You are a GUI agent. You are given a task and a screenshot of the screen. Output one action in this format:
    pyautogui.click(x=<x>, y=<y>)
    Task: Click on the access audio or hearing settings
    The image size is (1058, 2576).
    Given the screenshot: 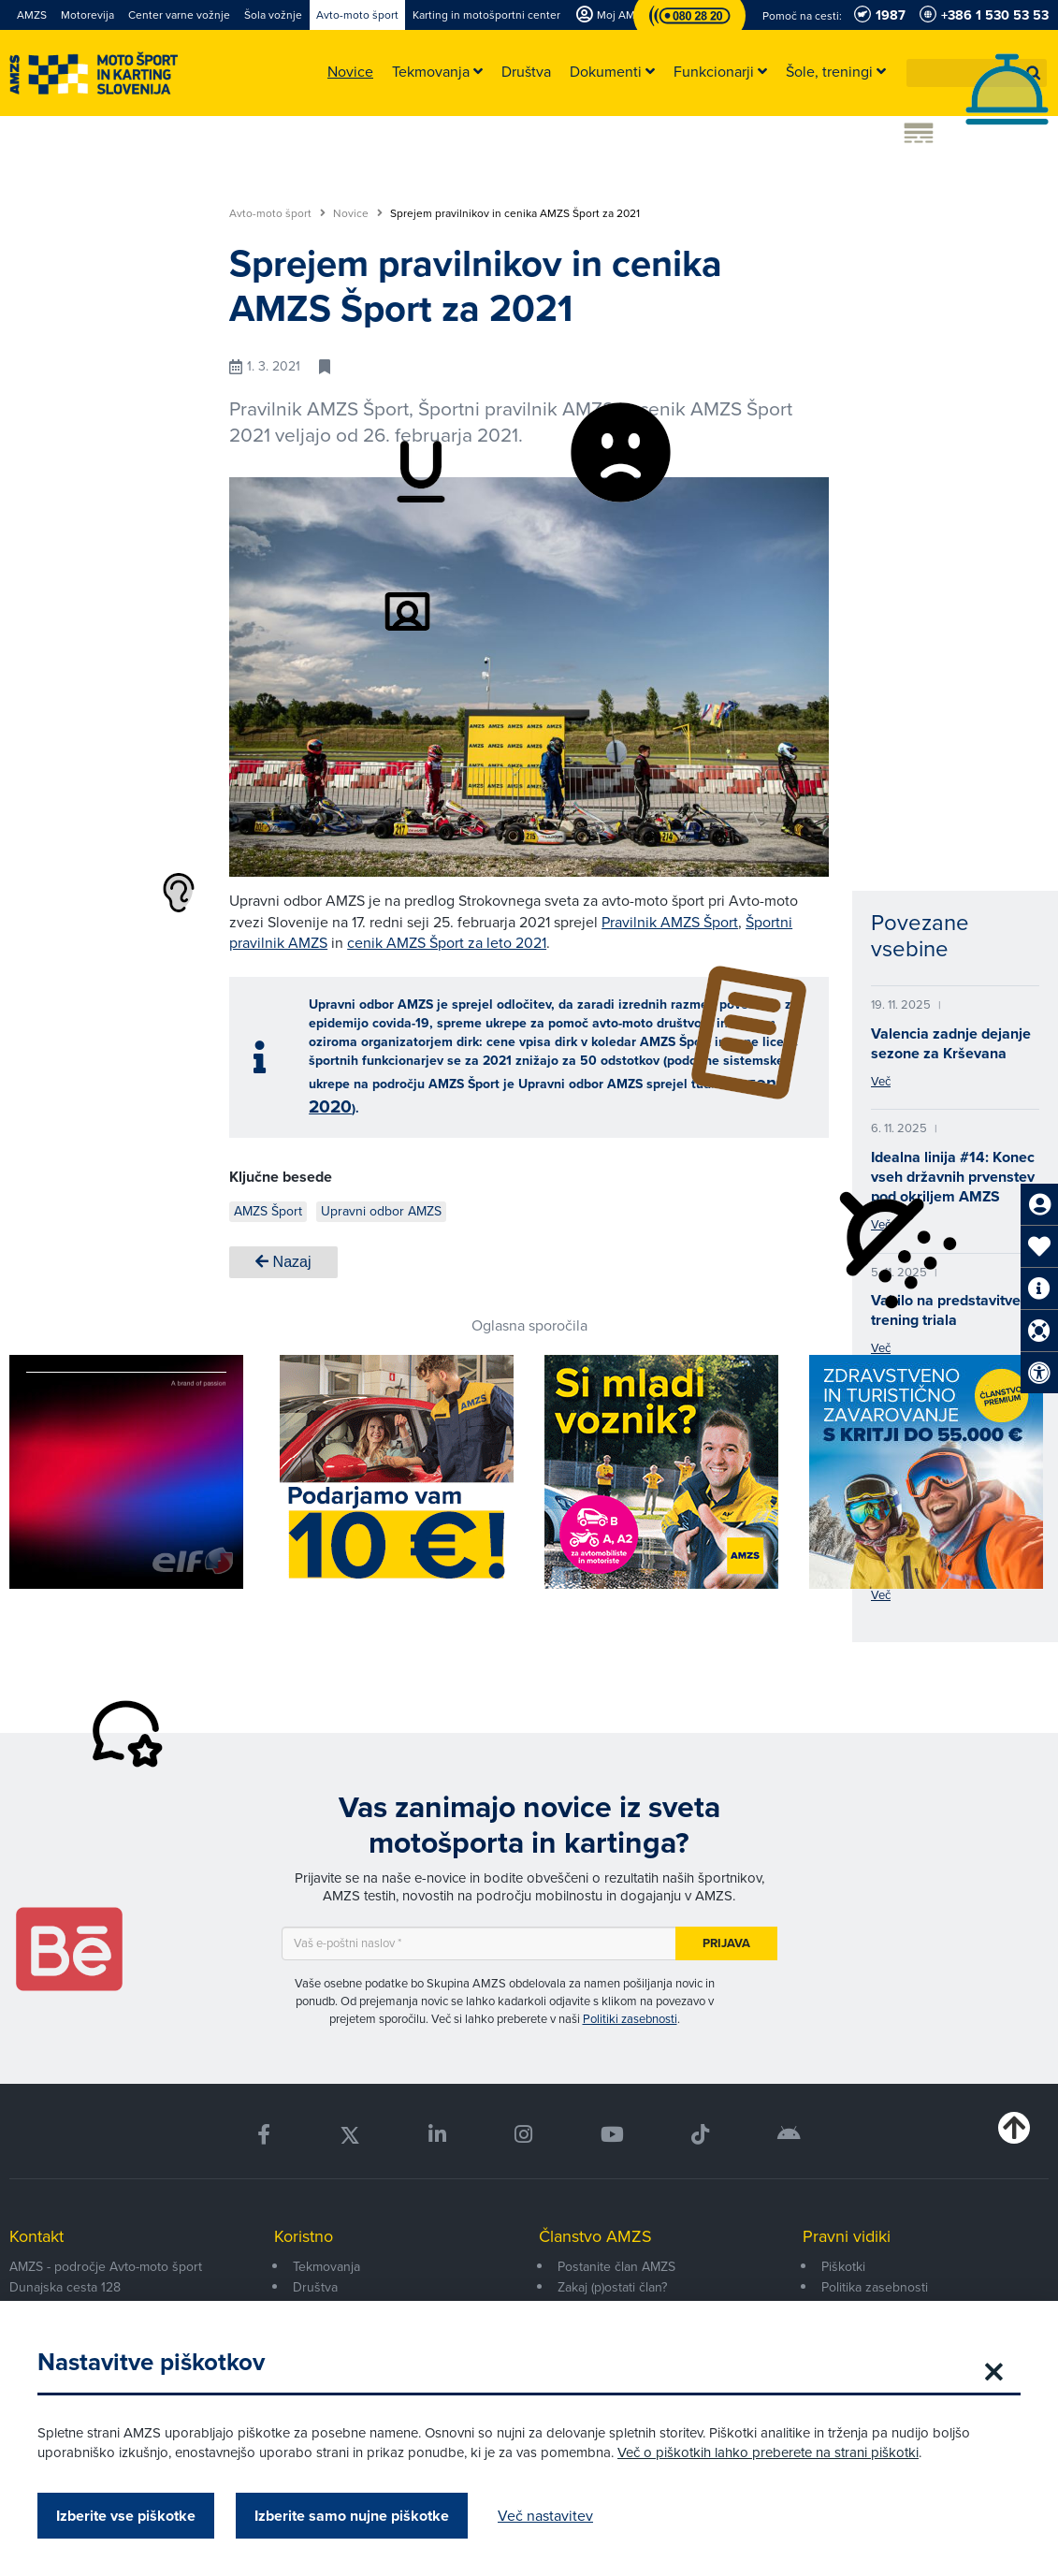 What is the action you would take?
    pyautogui.click(x=179, y=893)
    